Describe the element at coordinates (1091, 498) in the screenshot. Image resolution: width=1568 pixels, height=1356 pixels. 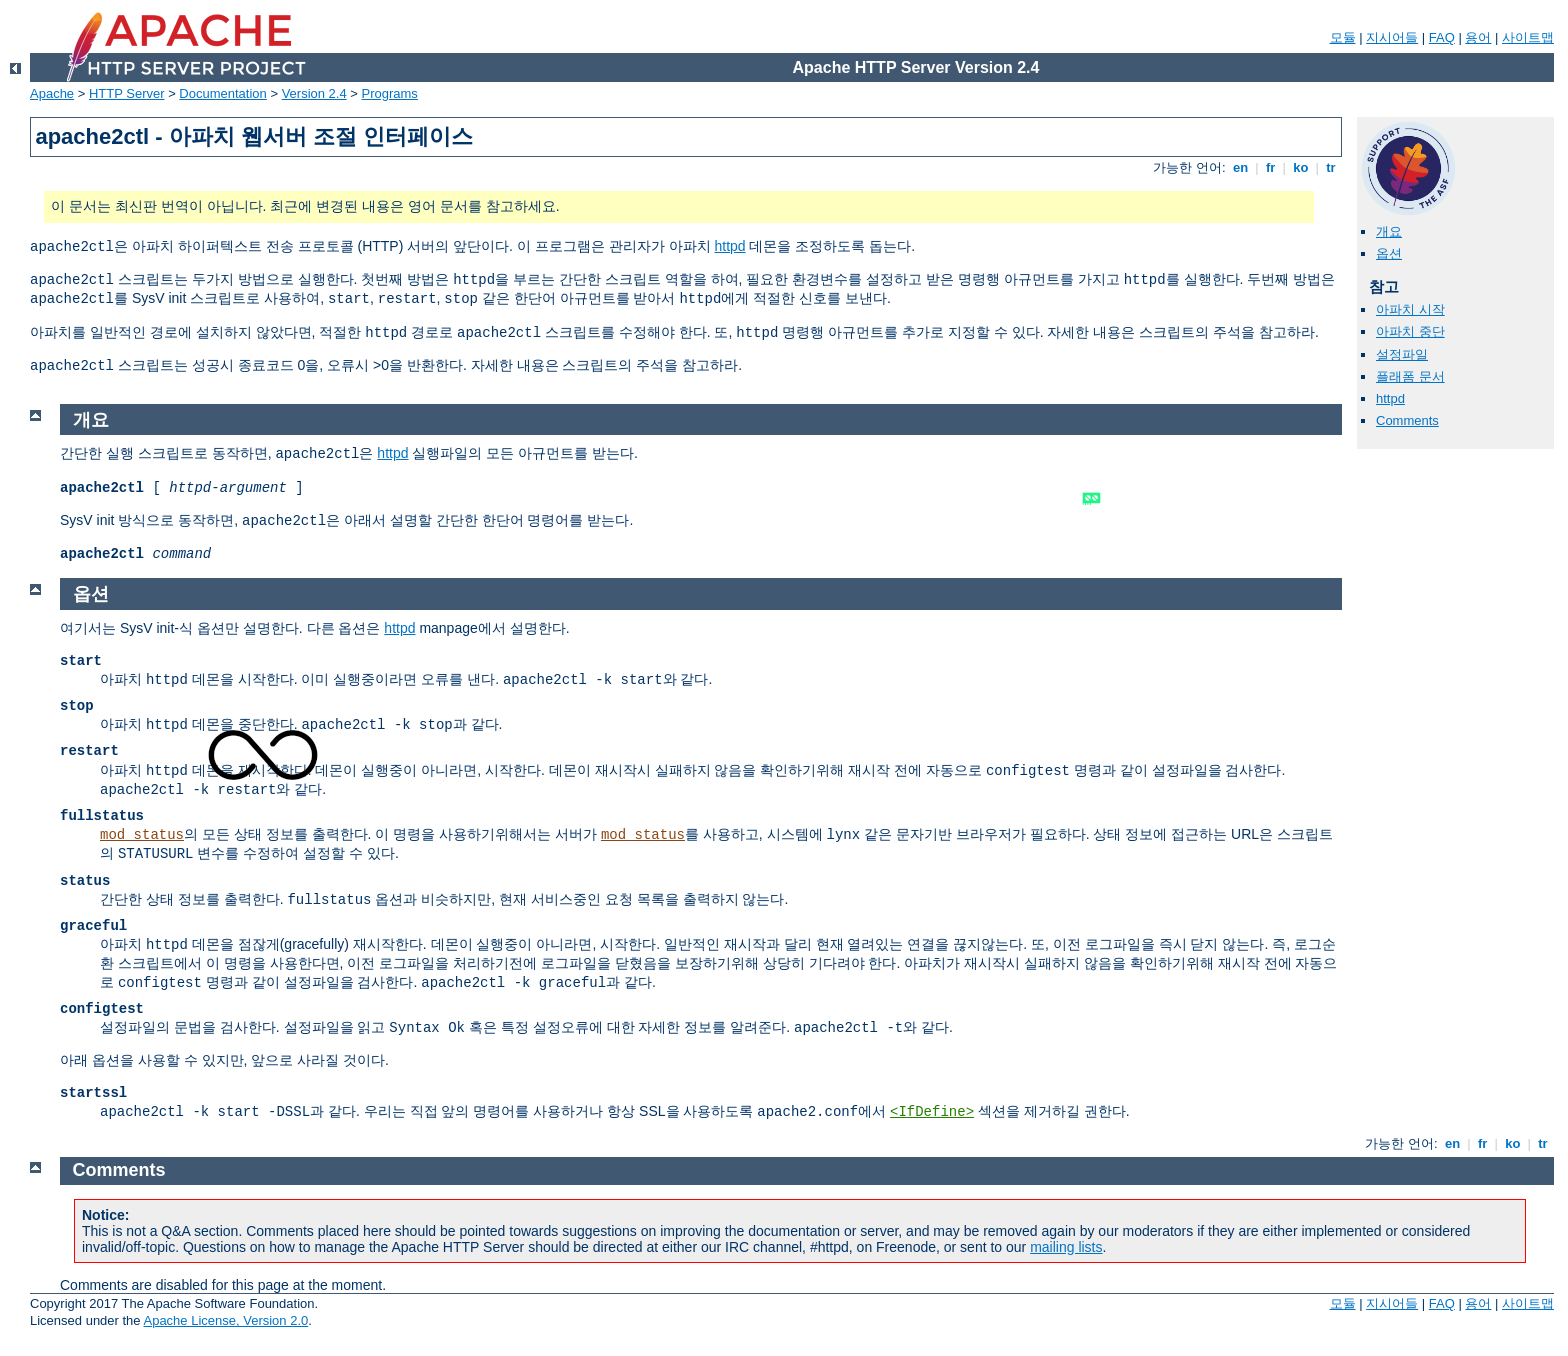
I see `view graphics card or GPU information` at that location.